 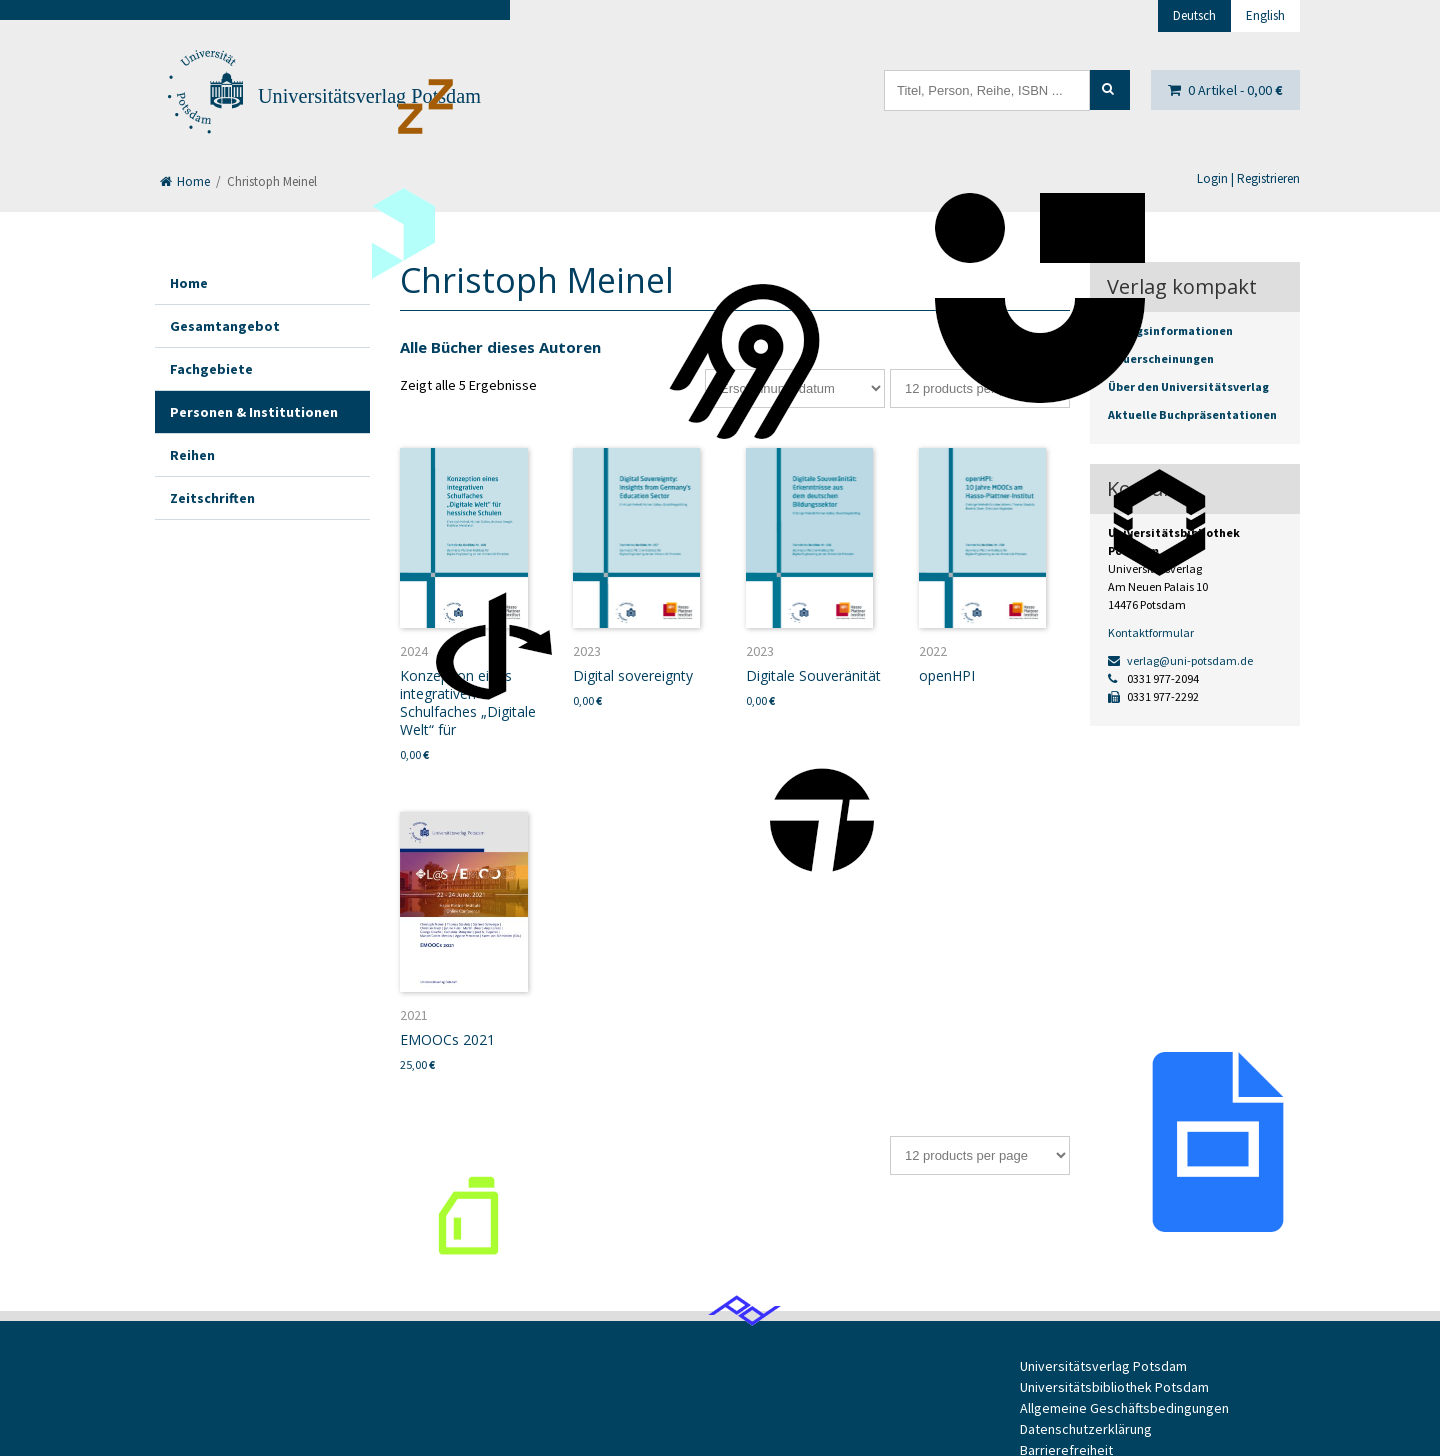 What do you see at coordinates (1218, 1142) in the screenshot?
I see `open Google Slides` at bounding box center [1218, 1142].